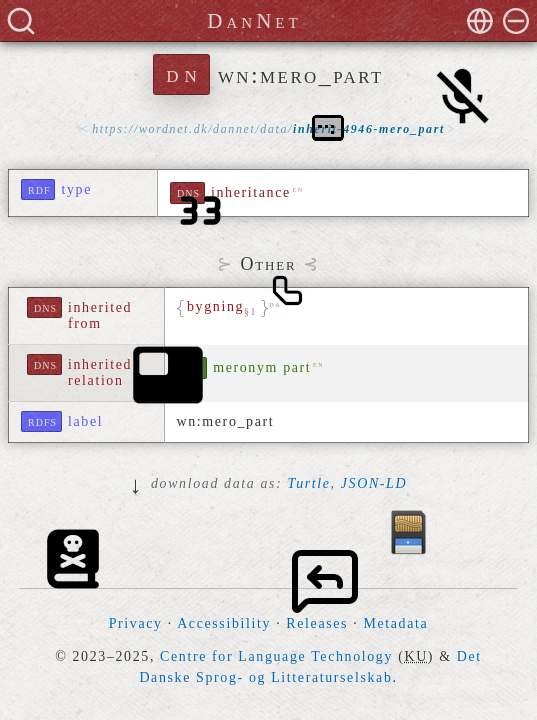  I want to click on access dark mode or spooky theme settings, so click(73, 559).